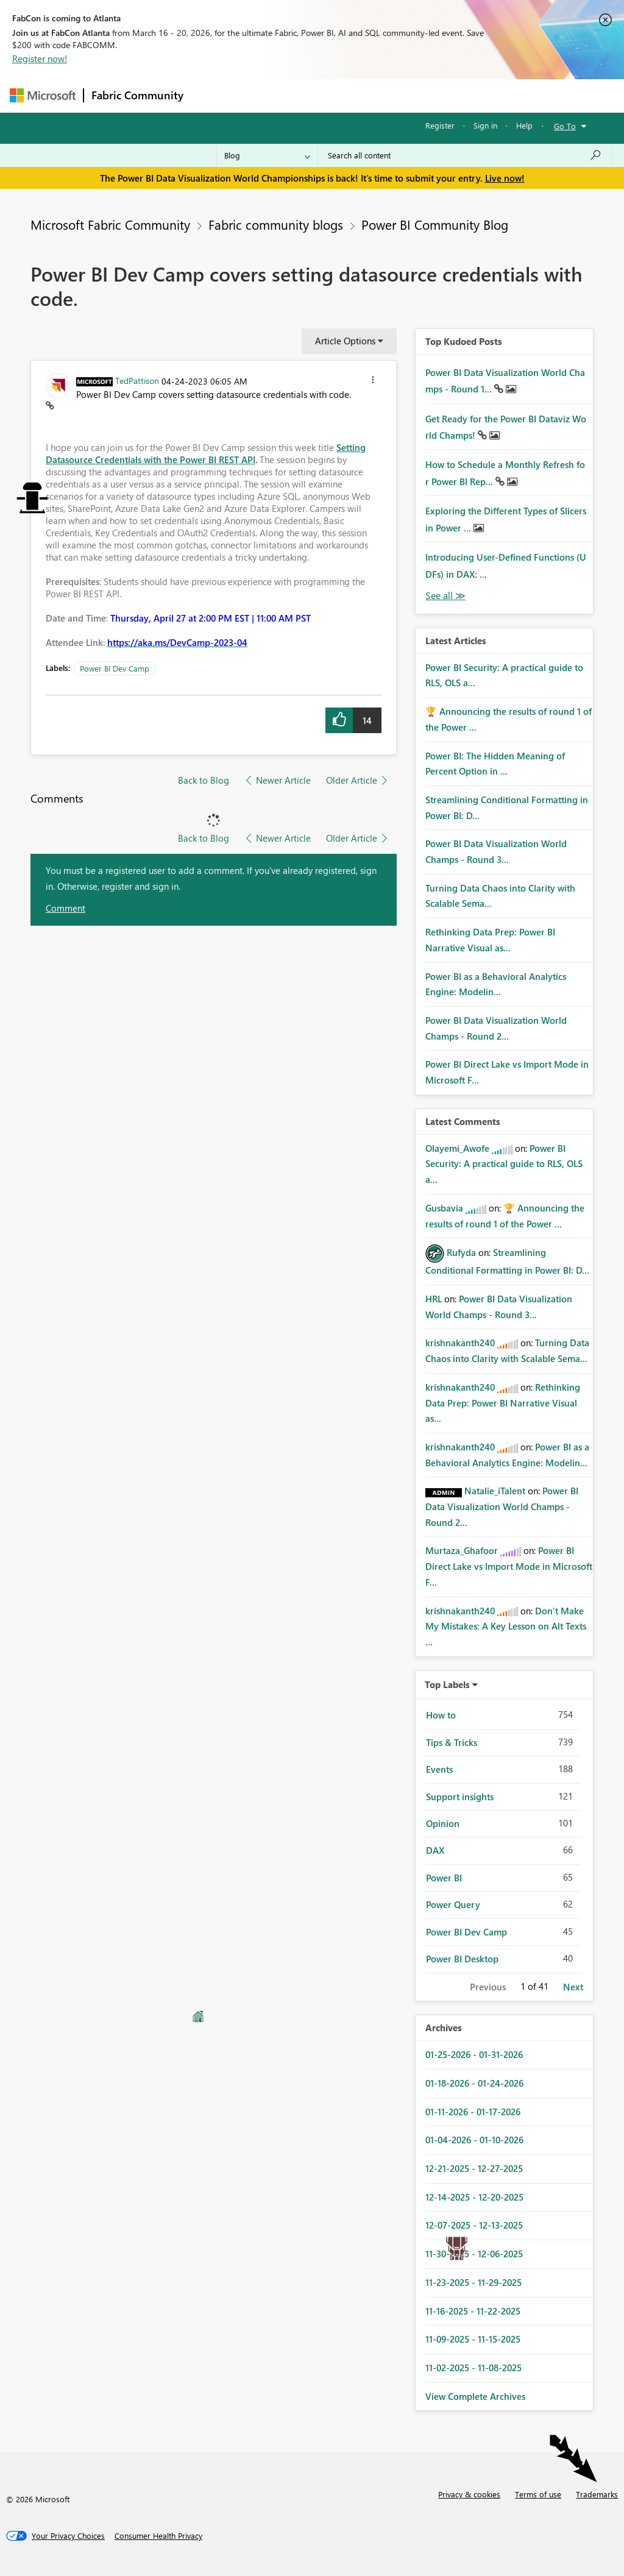 This screenshot has width=624, height=2576. What do you see at coordinates (456, 2248) in the screenshot?
I see `equip metal scale armor` at bounding box center [456, 2248].